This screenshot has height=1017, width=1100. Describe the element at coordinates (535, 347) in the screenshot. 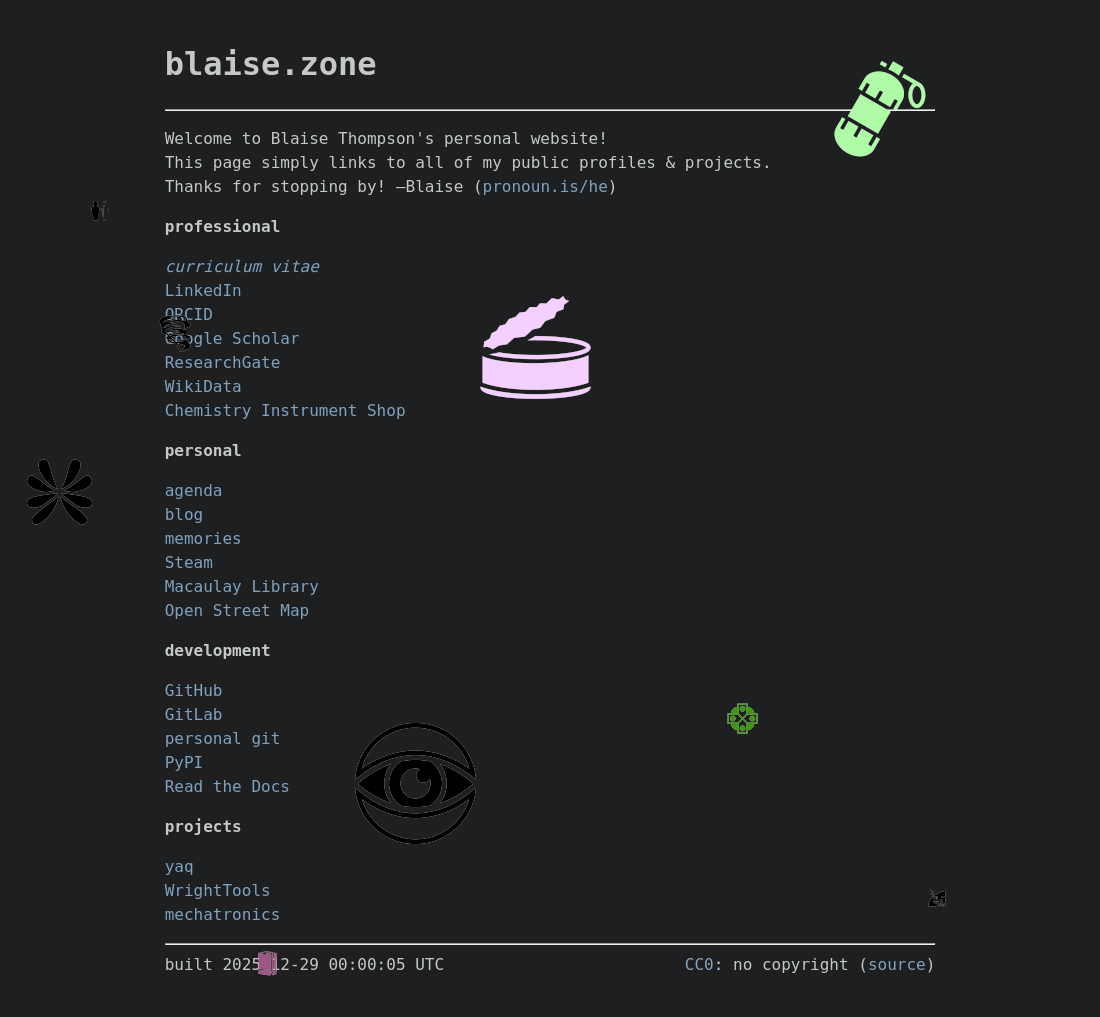

I see `opened canned food item` at that location.